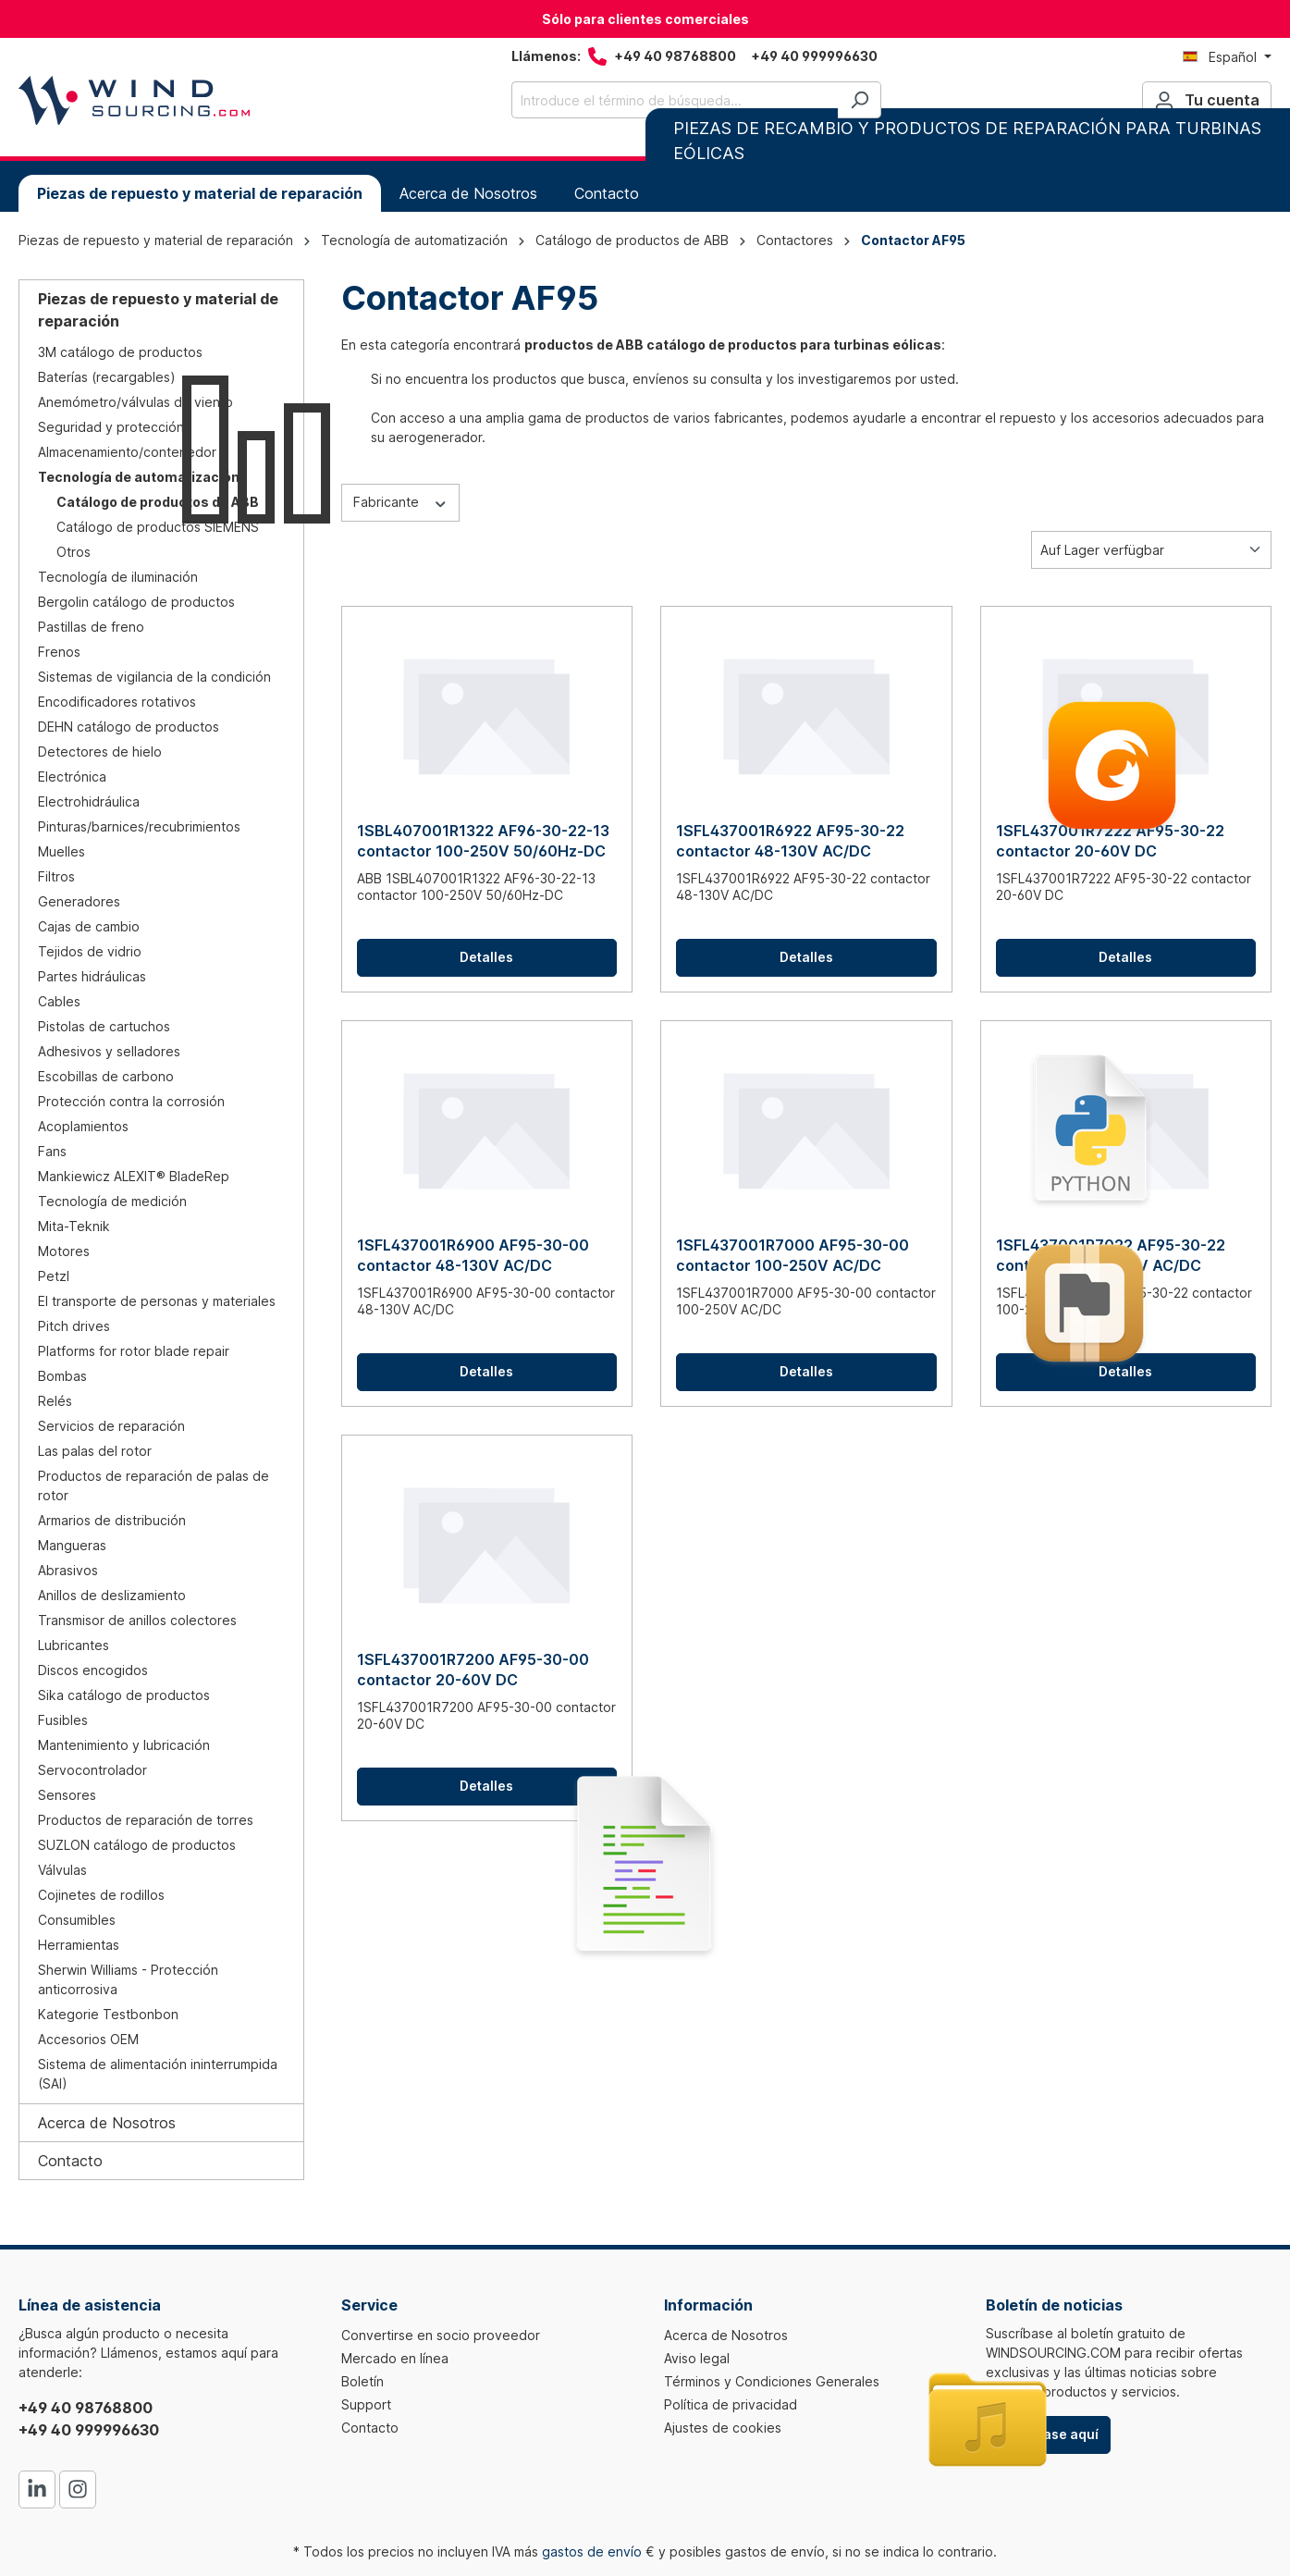 This screenshot has width=1290, height=2576. What do you see at coordinates (256, 450) in the screenshot?
I see `view statistics or analytics` at bounding box center [256, 450].